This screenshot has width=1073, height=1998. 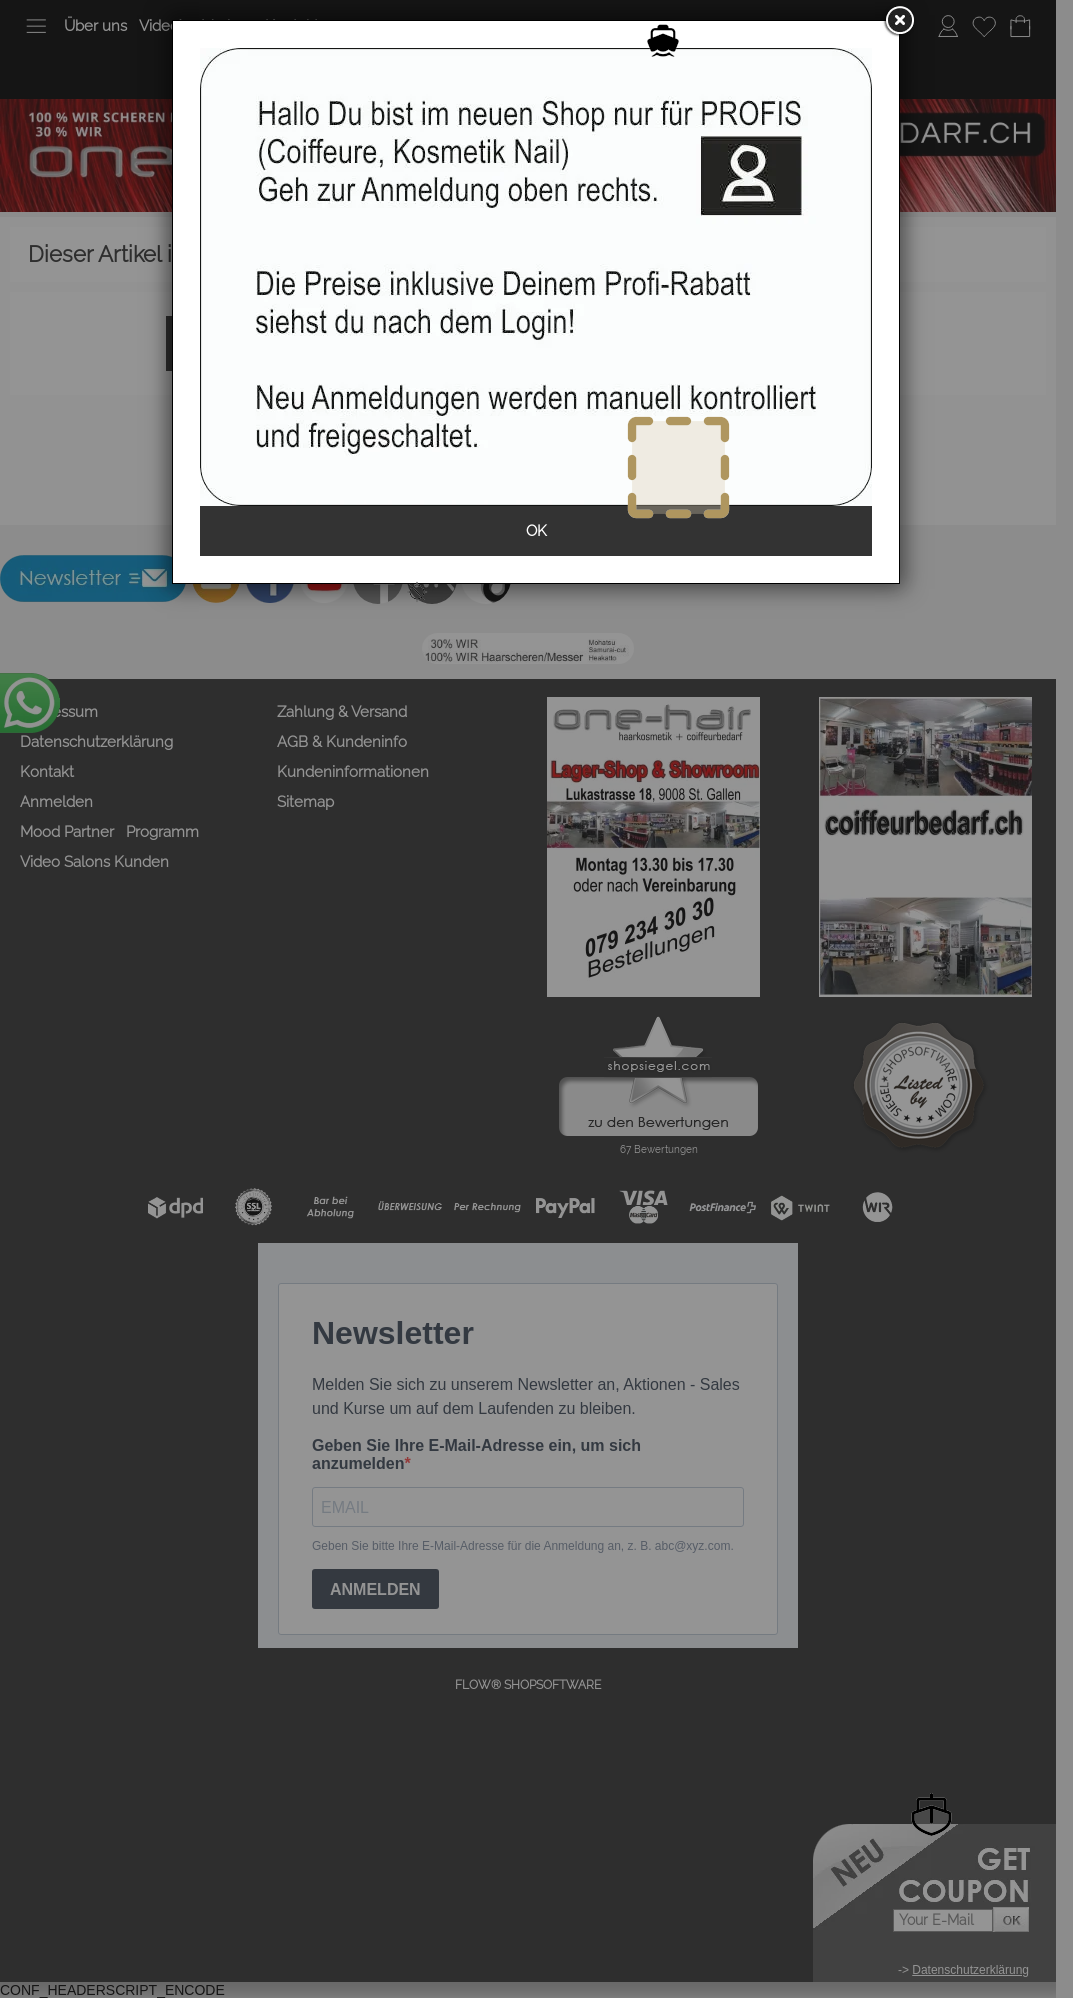 What do you see at coordinates (663, 41) in the screenshot?
I see `access boat or ferry services` at bounding box center [663, 41].